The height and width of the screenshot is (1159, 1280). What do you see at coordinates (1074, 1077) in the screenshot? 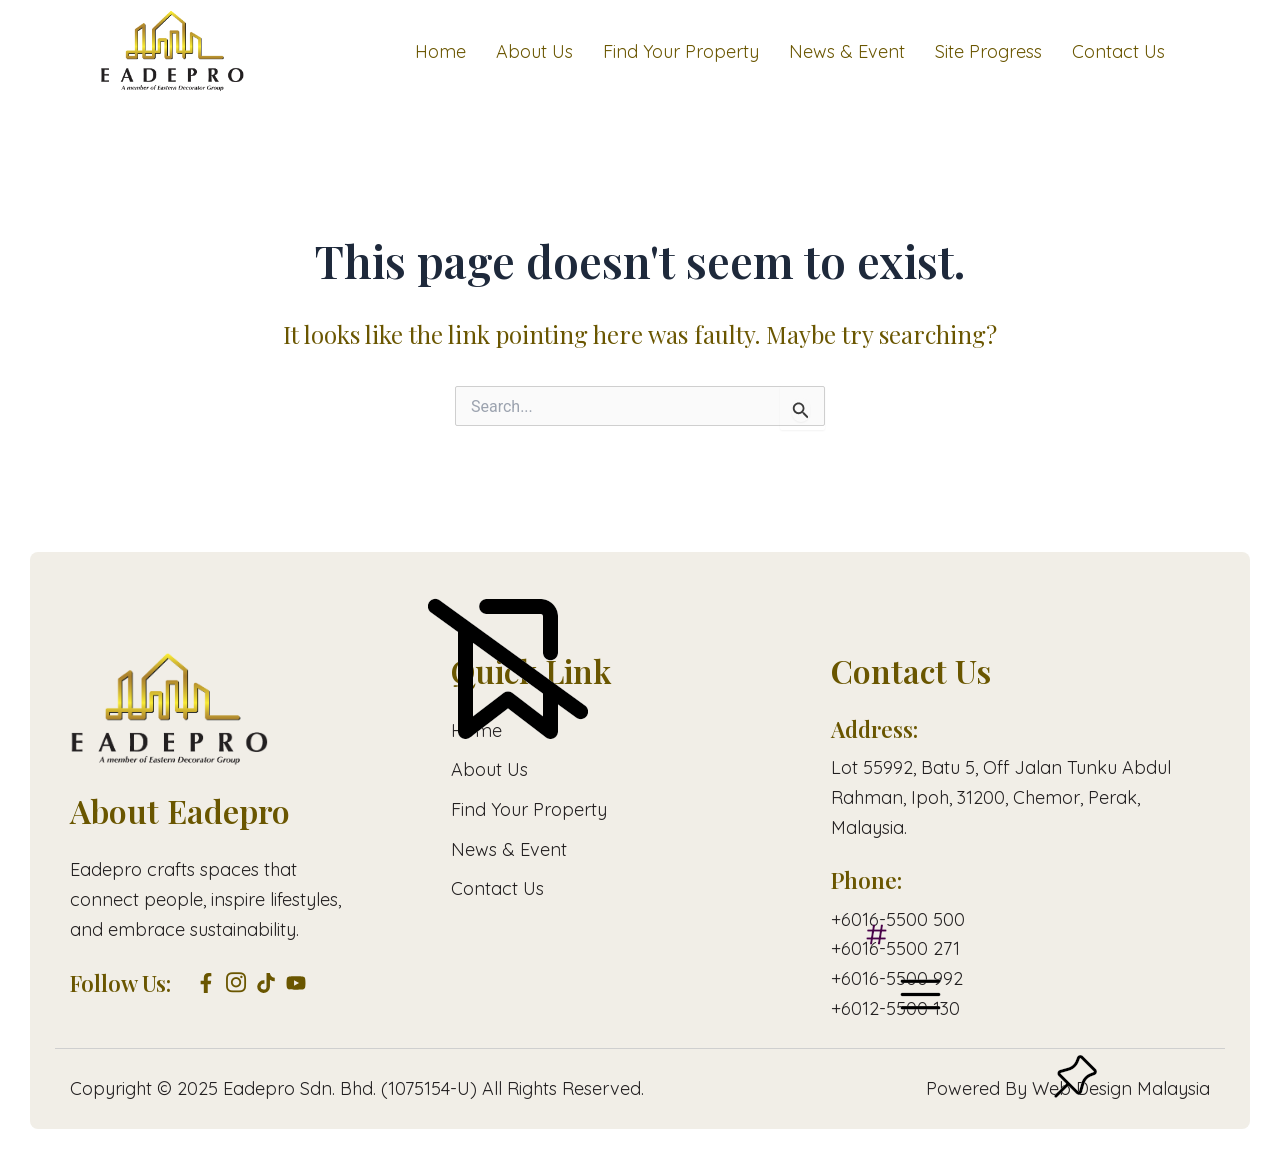
I see `pin an item to keep it visible` at bounding box center [1074, 1077].